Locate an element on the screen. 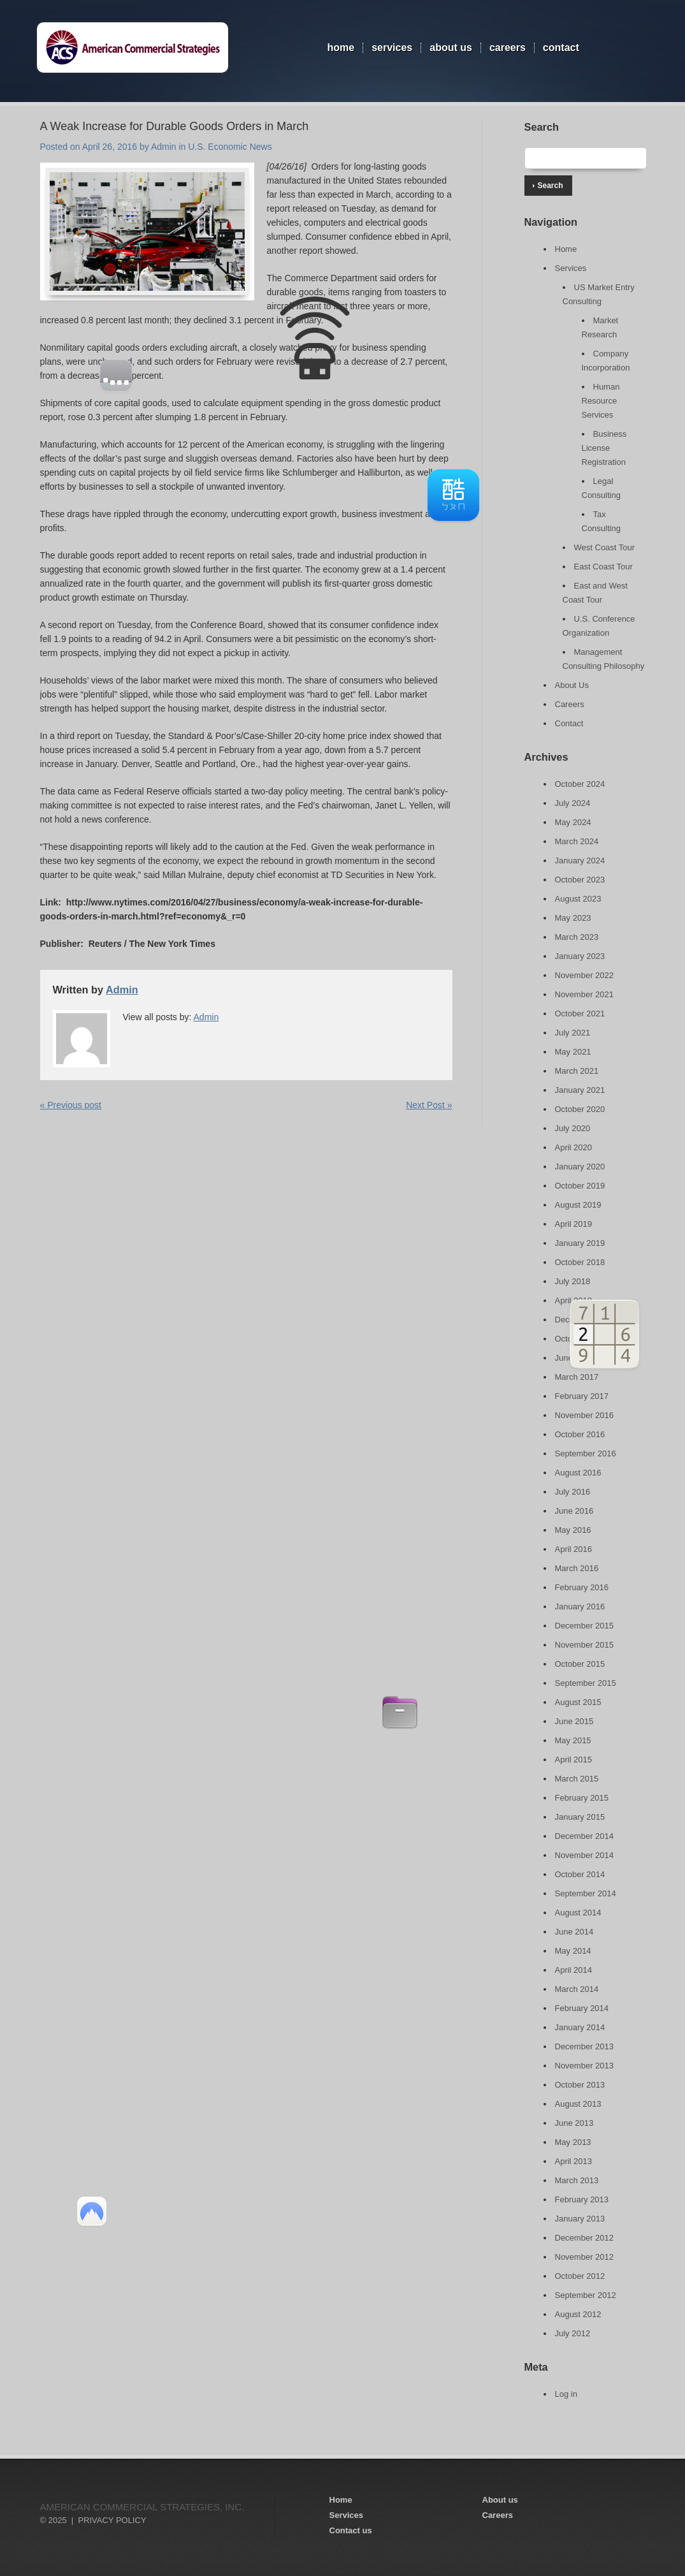 This screenshot has width=685, height=2576. open IBus Chewing input method settings is located at coordinates (453, 495).